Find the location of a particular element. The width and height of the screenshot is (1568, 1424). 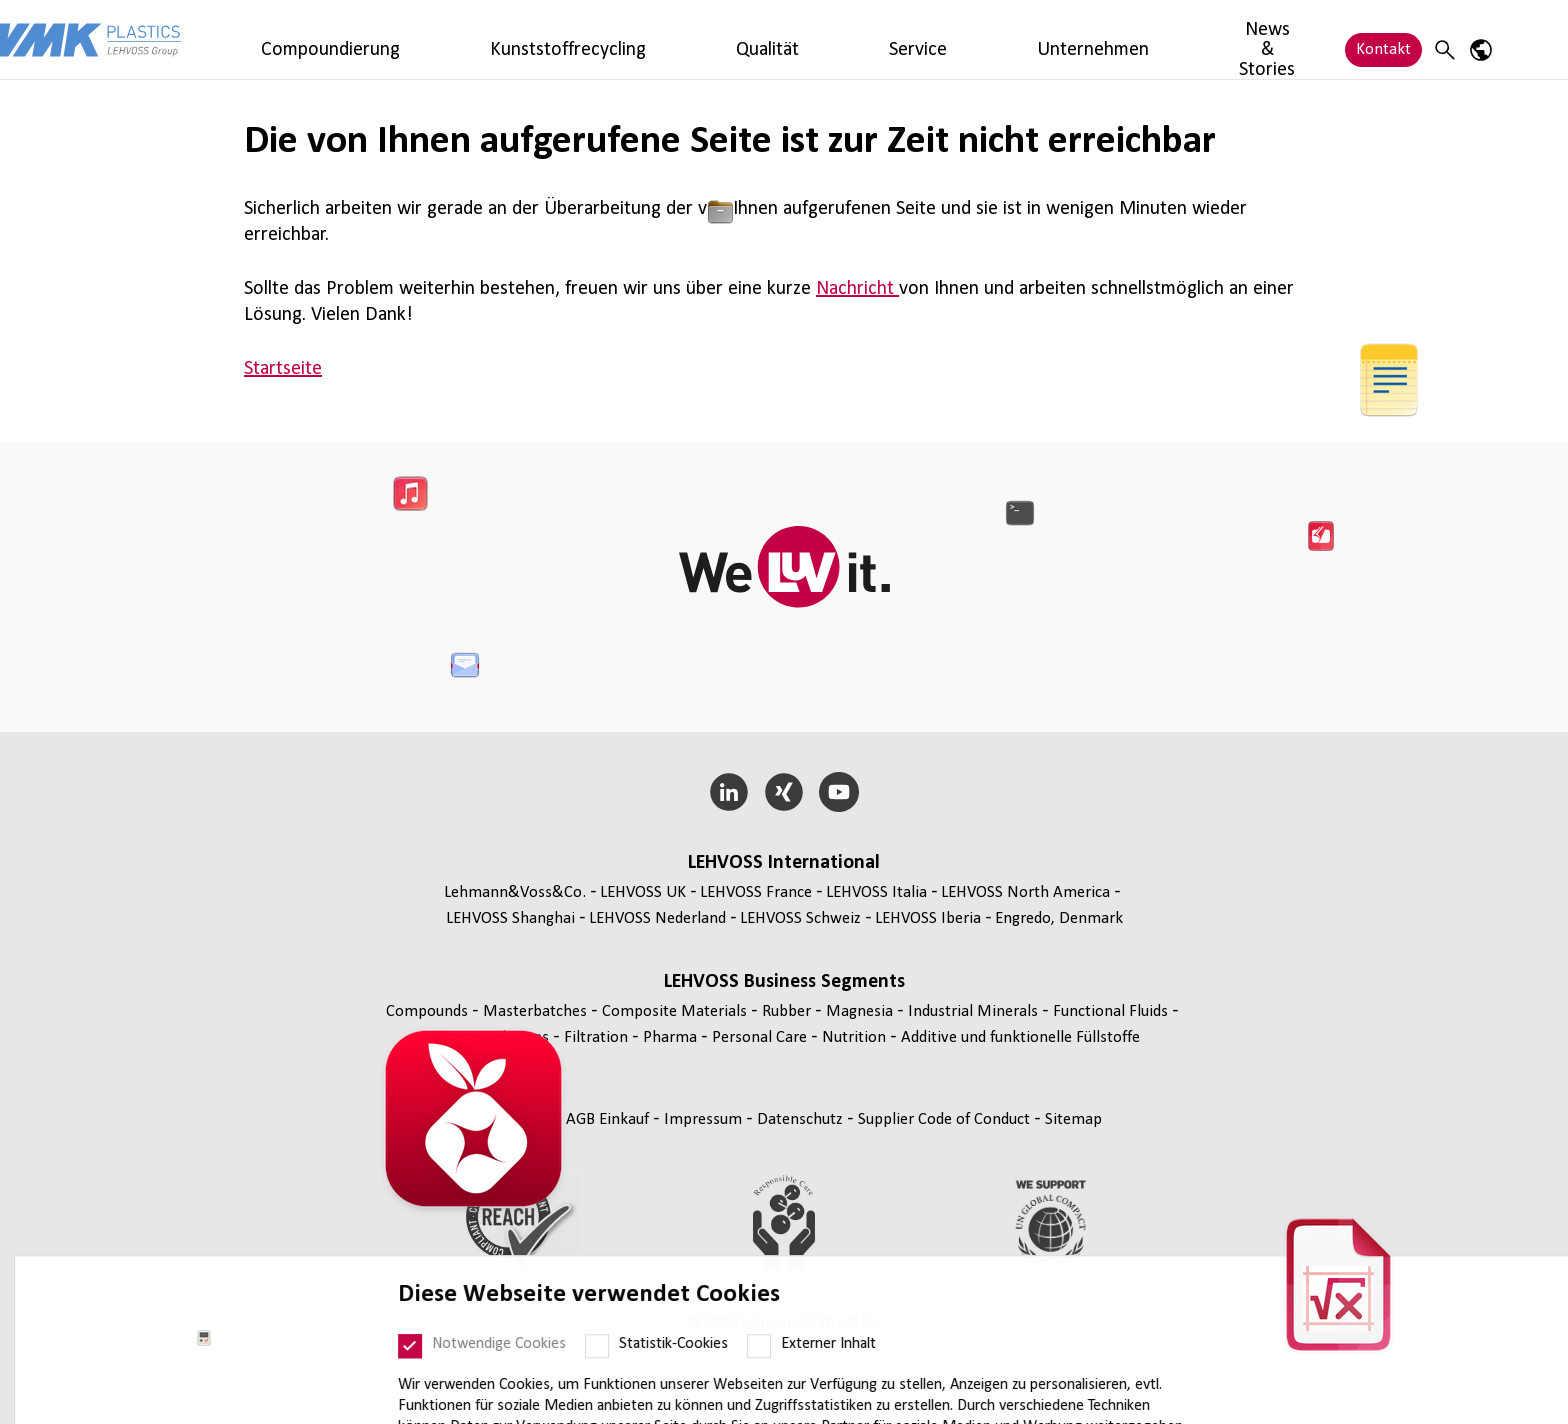

open pi-hole network ad blocker app is located at coordinates (473, 1118).